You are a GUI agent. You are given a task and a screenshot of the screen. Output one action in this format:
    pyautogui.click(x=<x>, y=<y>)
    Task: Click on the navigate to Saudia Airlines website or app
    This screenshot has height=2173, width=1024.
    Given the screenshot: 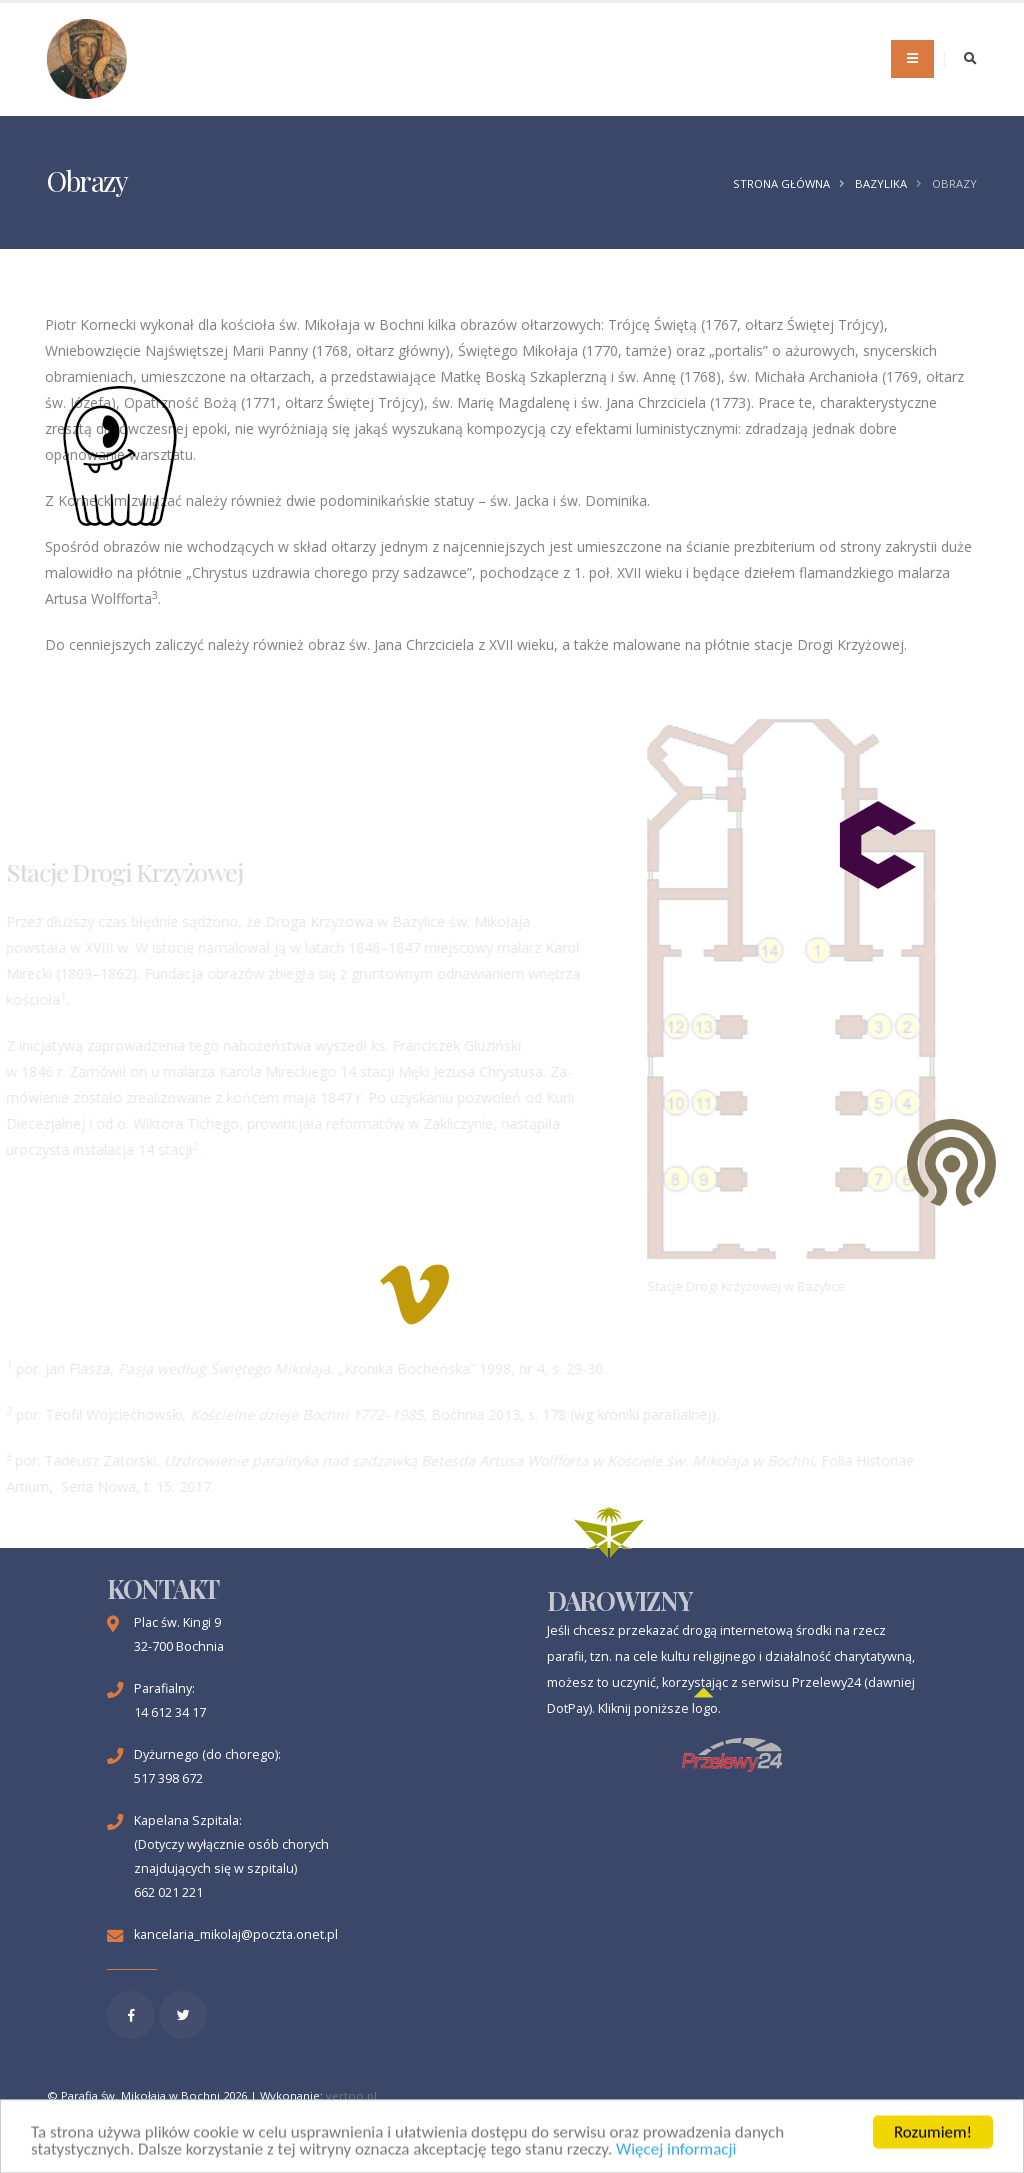 What is the action you would take?
    pyautogui.click(x=609, y=1532)
    